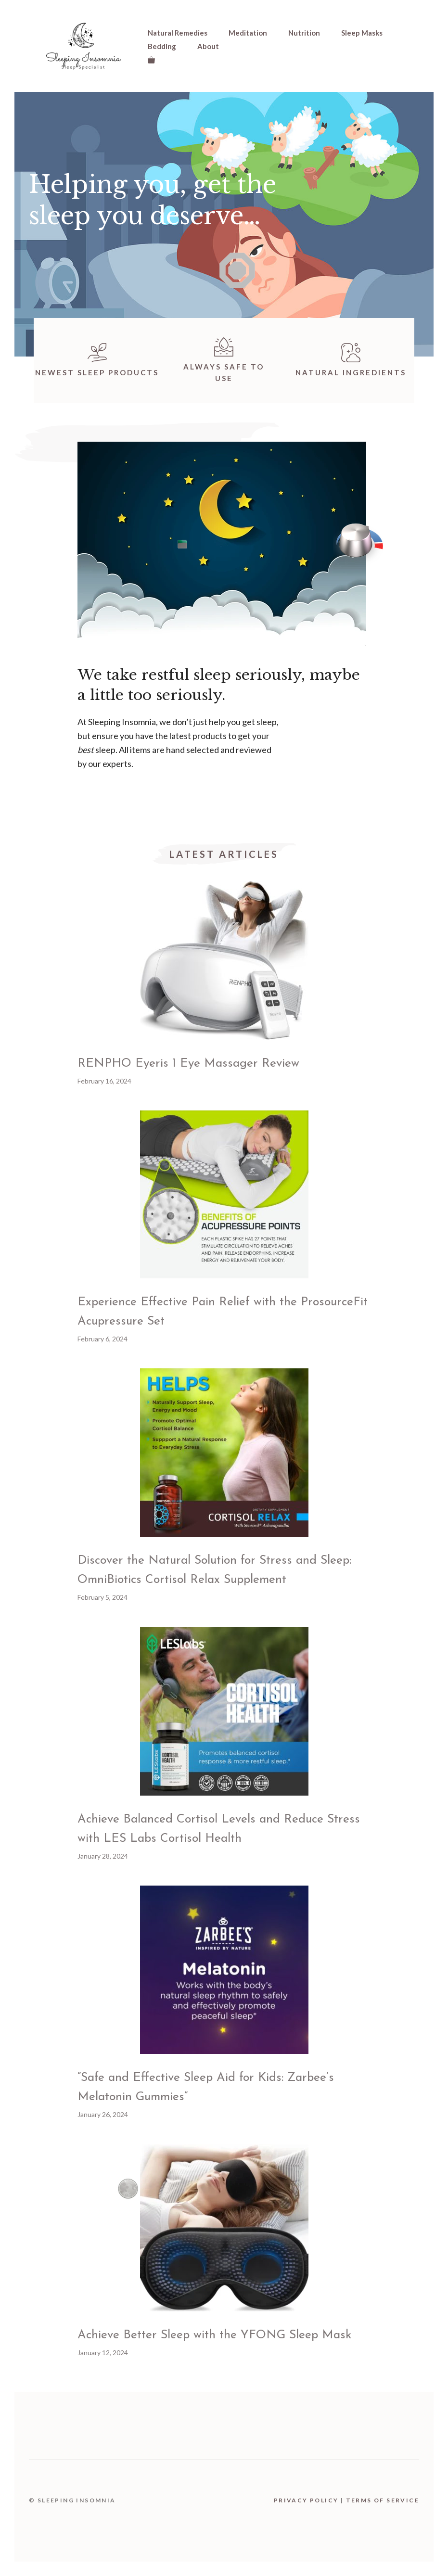 The width and height of the screenshot is (448, 2576). Describe the element at coordinates (359, 541) in the screenshot. I see `adjust system audio volume` at that location.